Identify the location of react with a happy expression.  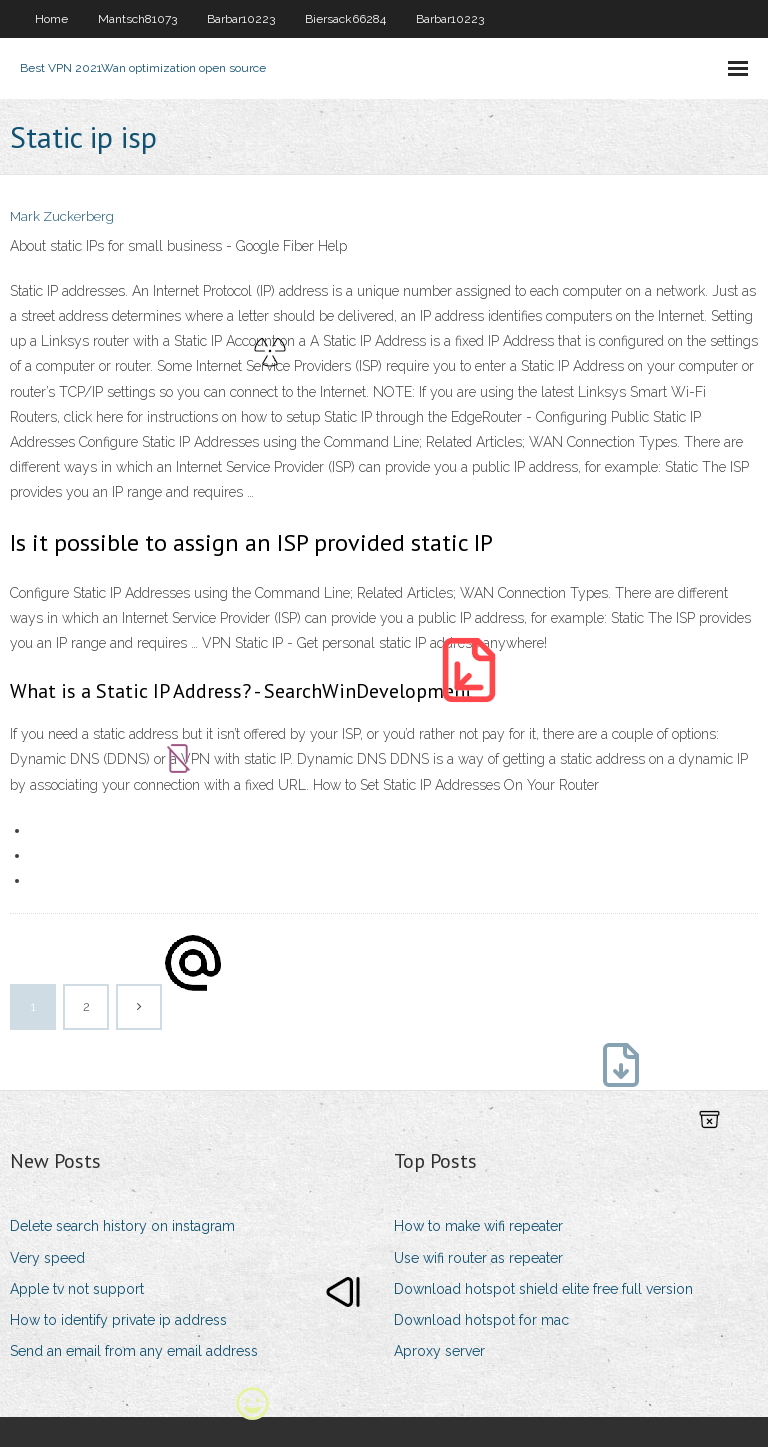
(252, 1403).